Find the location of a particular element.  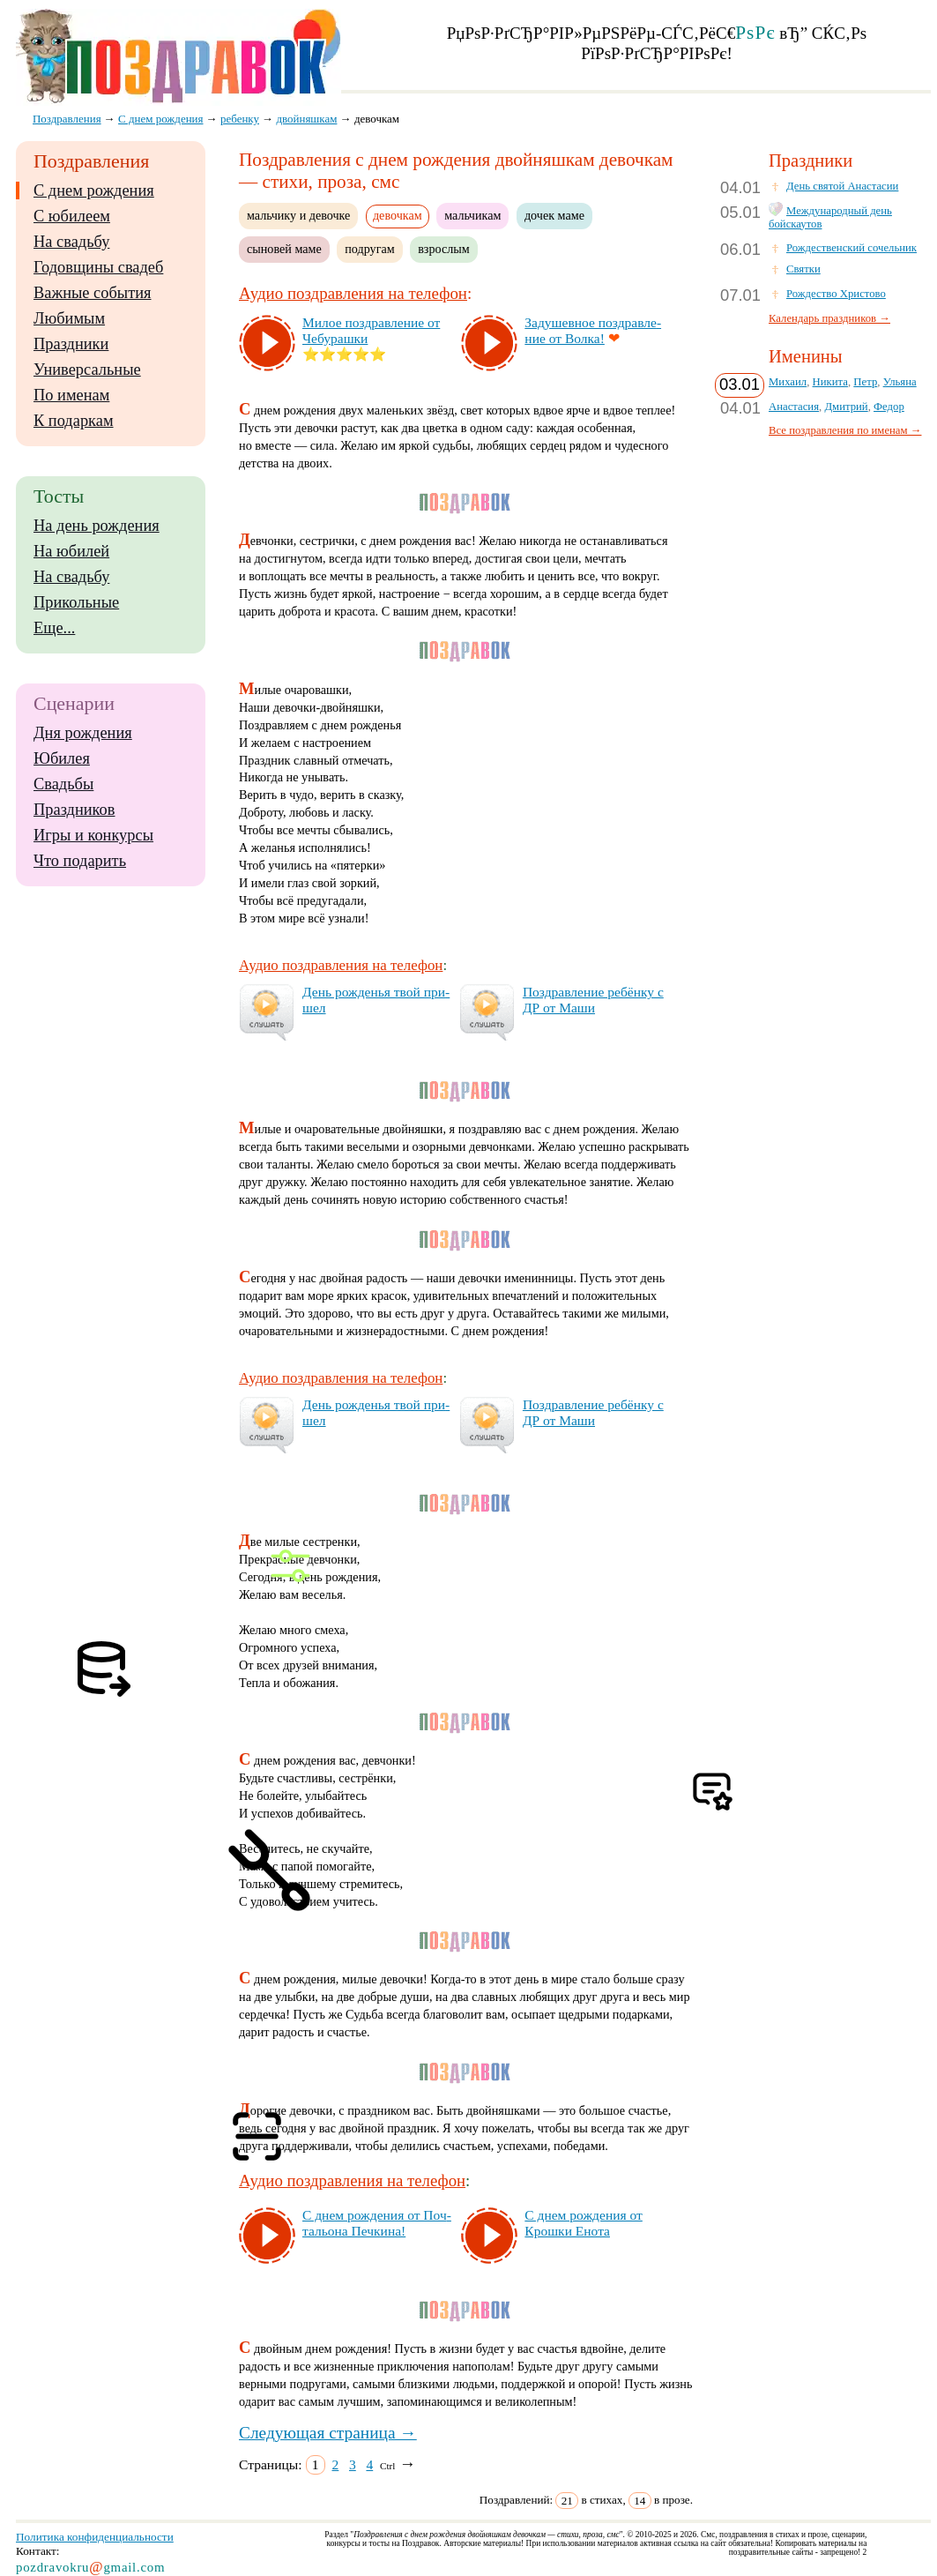

access tool or utility settings is located at coordinates (269, 1870).